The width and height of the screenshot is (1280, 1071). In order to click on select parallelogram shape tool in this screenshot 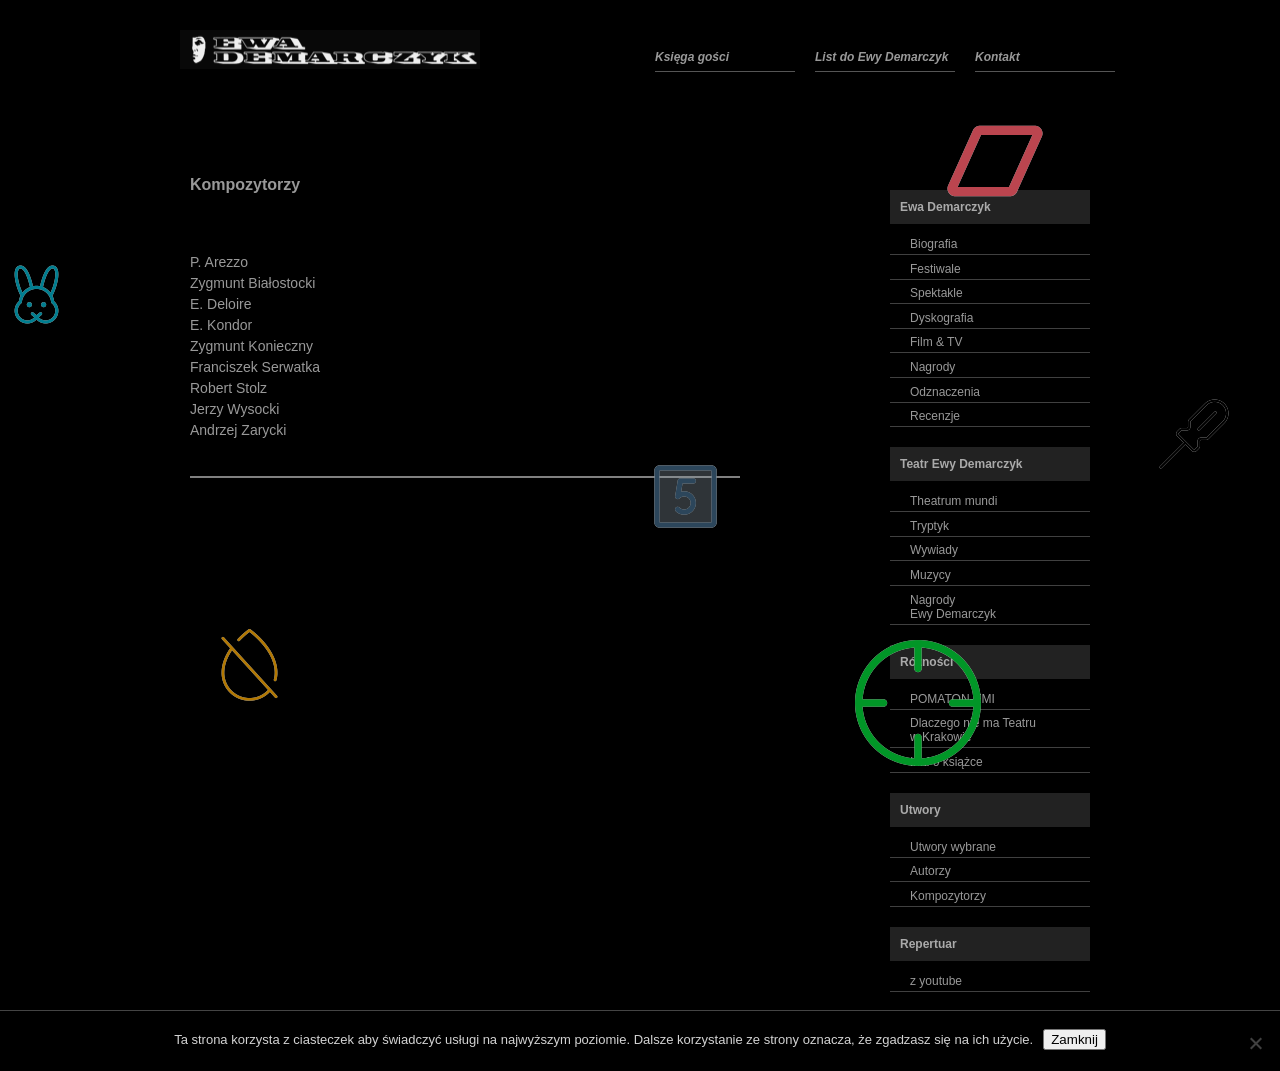, I will do `click(995, 161)`.